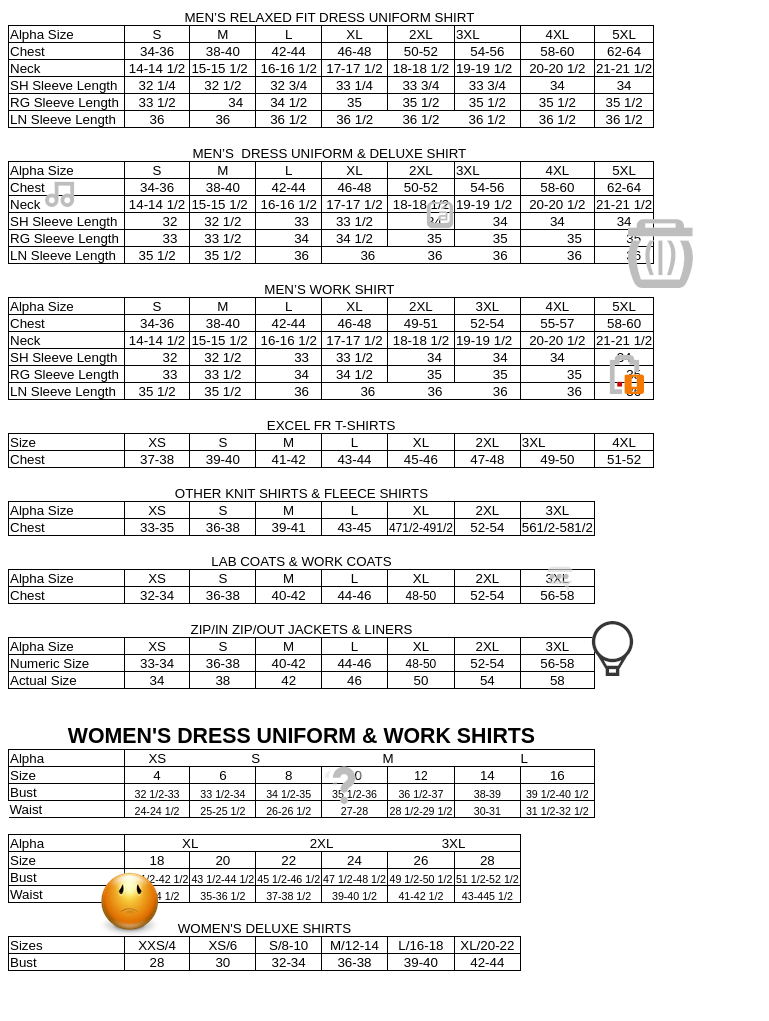 Image resolution: width=769 pixels, height=1021 pixels. I want to click on indicates a pending message or chat request, so click(560, 579).